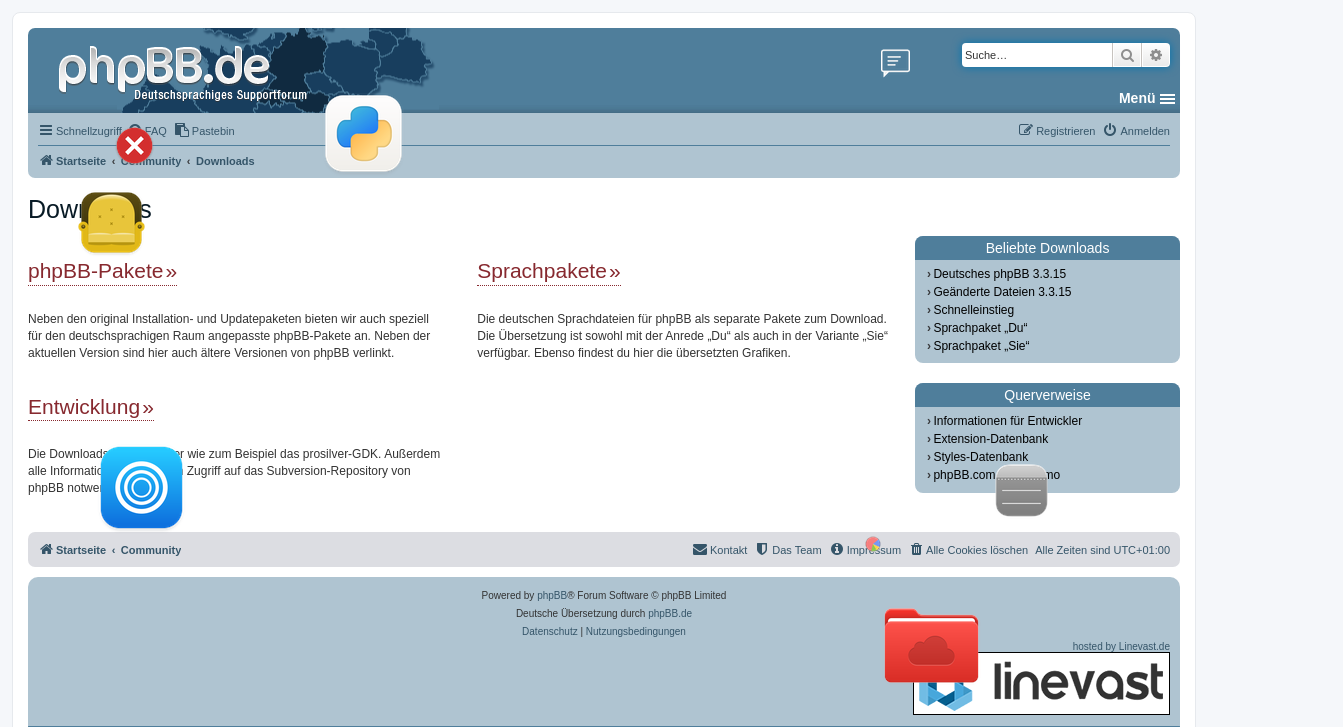  I want to click on access cloud-synced files and folders, so click(931, 645).